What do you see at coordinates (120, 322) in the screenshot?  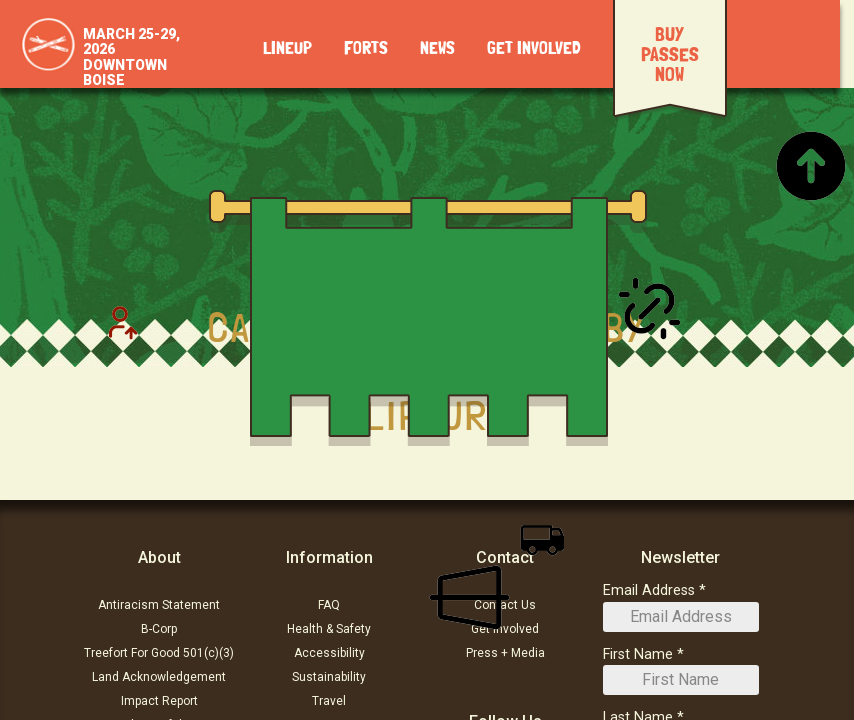 I see `promote user or elevate permissions` at bounding box center [120, 322].